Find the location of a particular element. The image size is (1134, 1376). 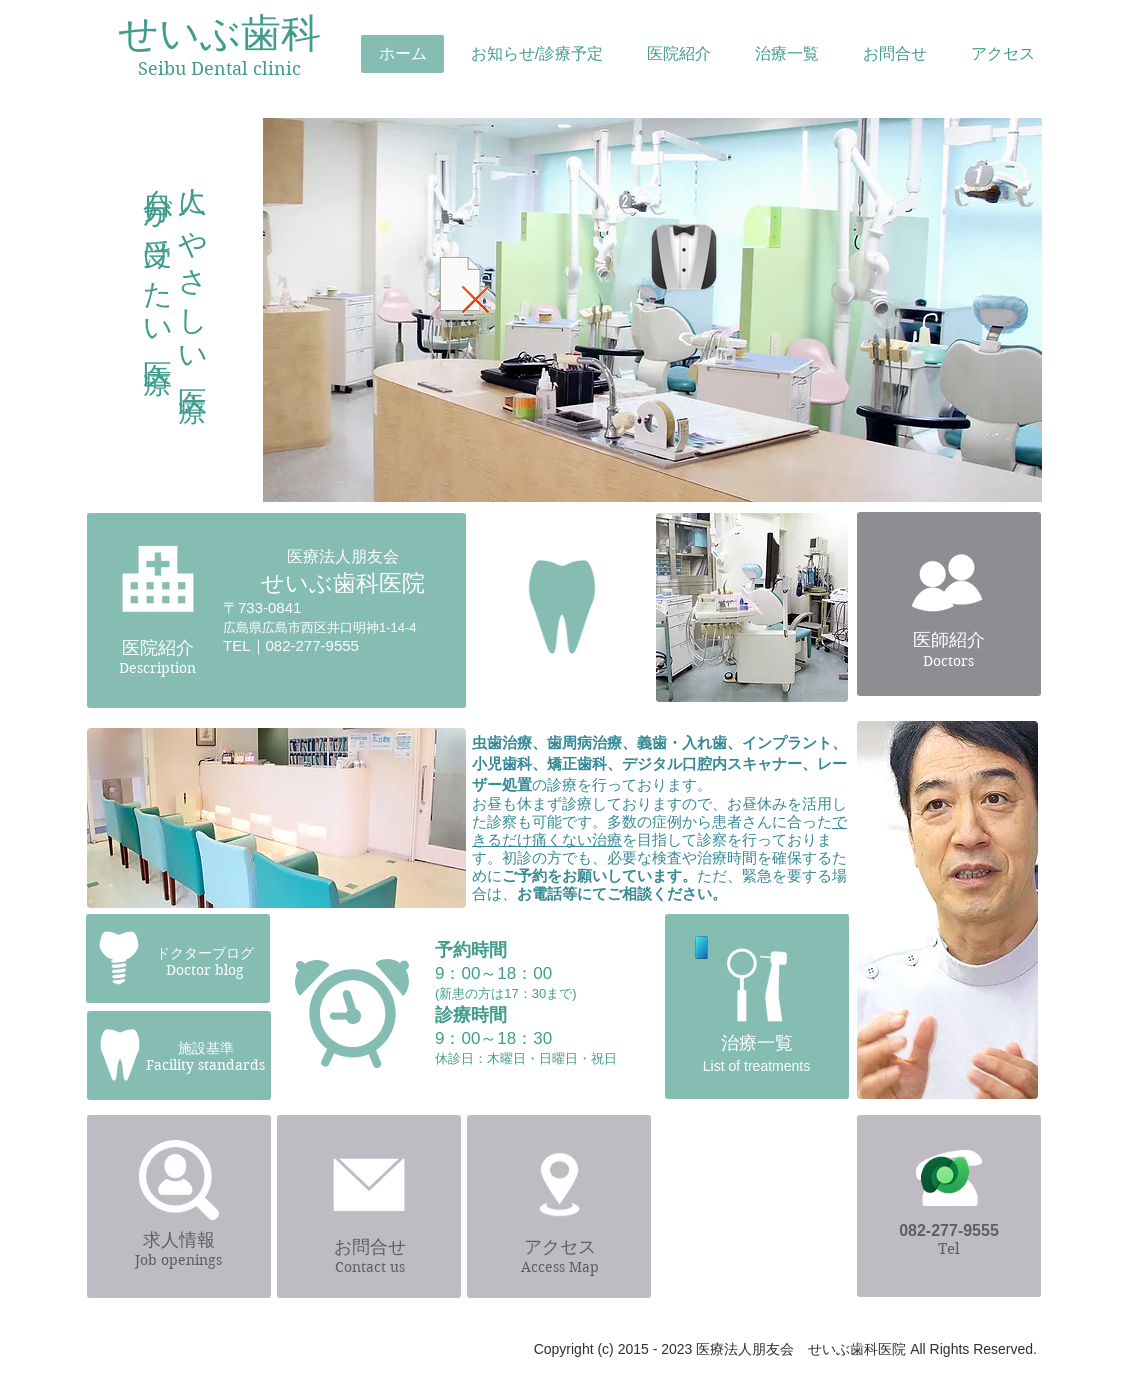

delete a file or document is located at coordinates (460, 284).